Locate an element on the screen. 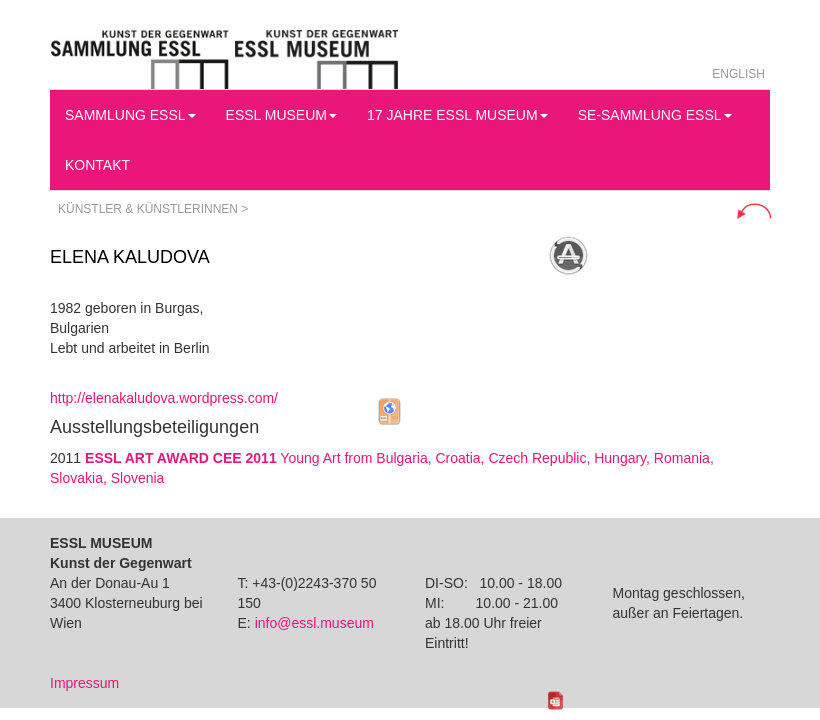 The height and width of the screenshot is (720, 820). undo the last action is located at coordinates (754, 211).